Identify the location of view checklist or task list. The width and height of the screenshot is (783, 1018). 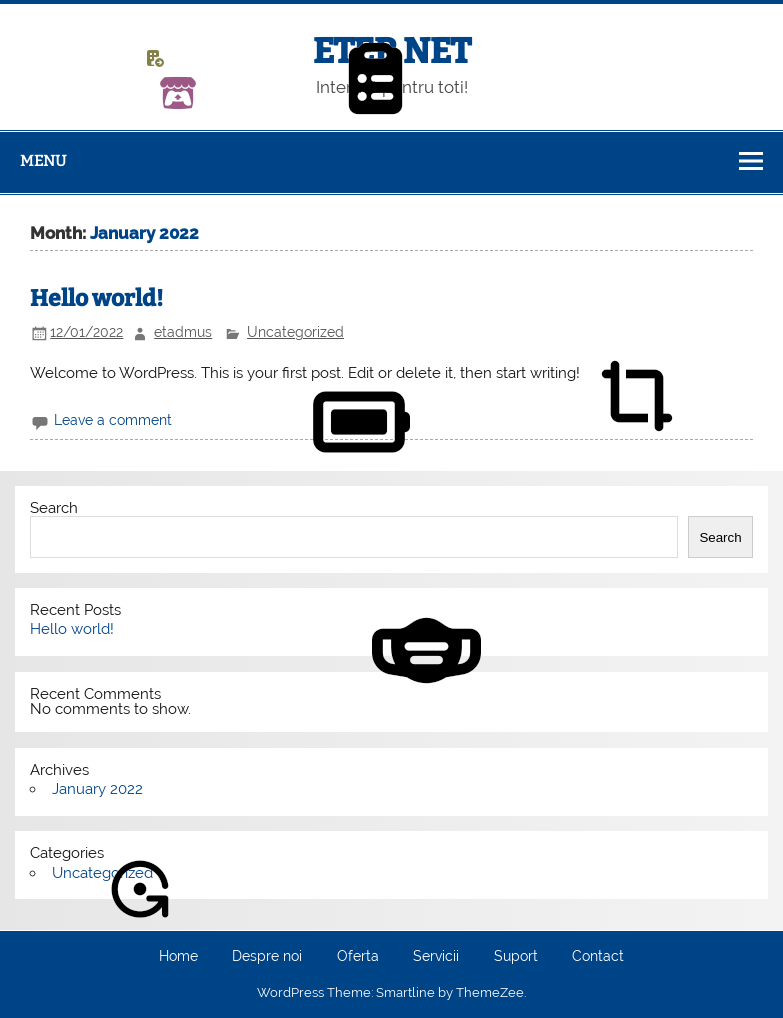
(375, 78).